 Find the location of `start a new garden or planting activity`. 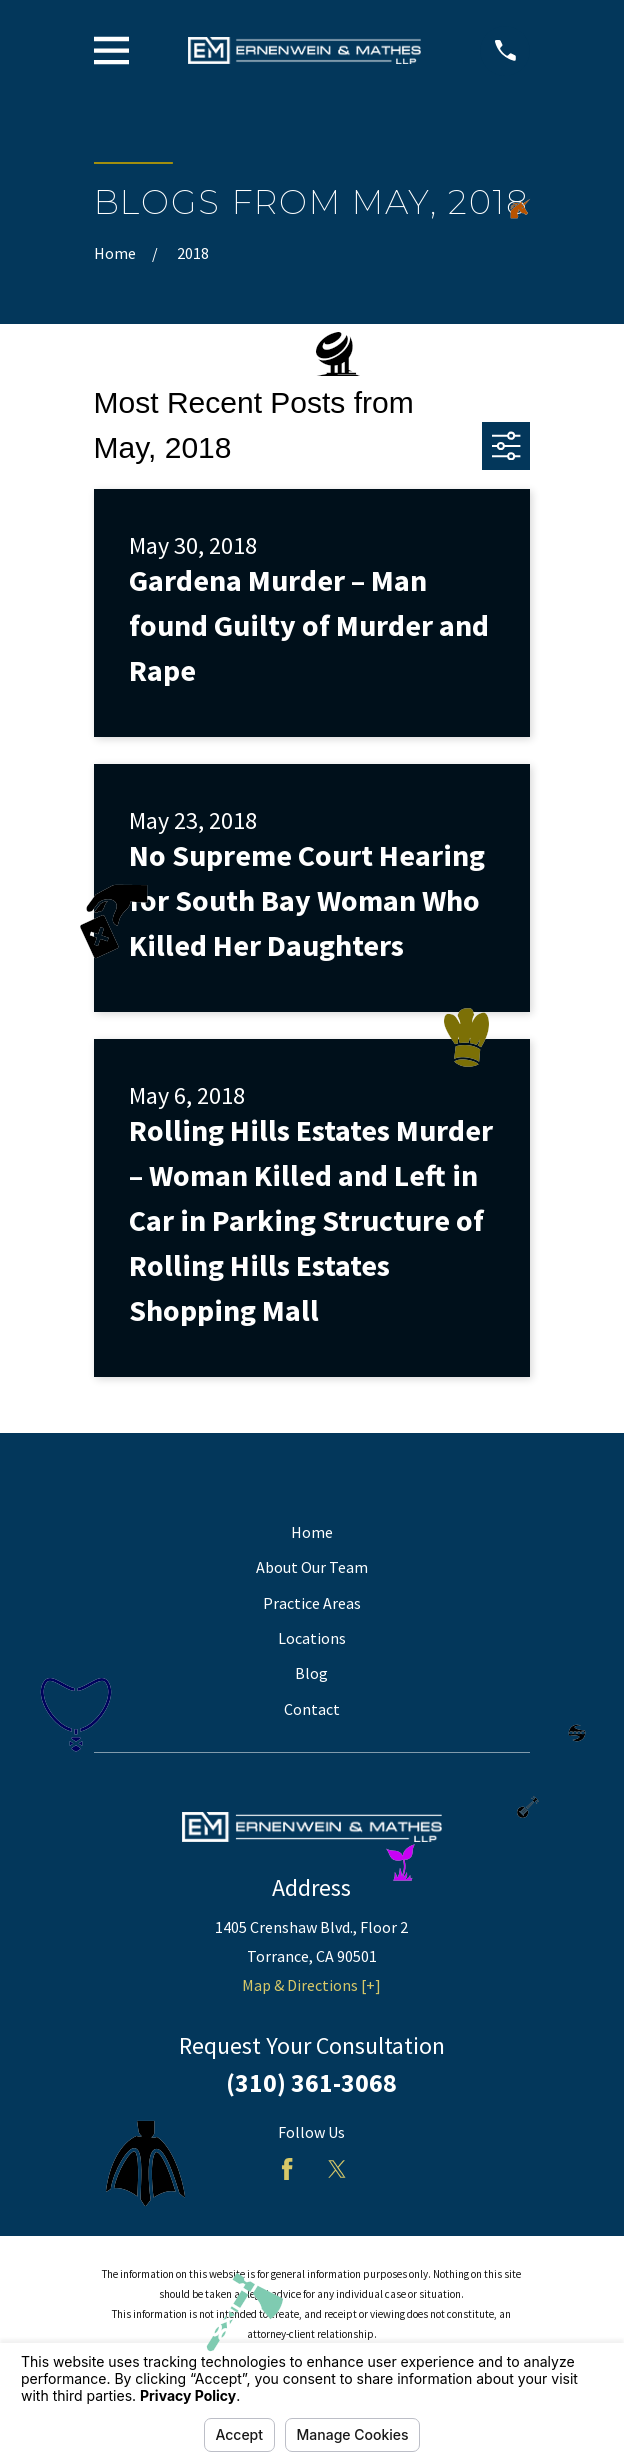

start a new garden or planting activity is located at coordinates (400, 1862).